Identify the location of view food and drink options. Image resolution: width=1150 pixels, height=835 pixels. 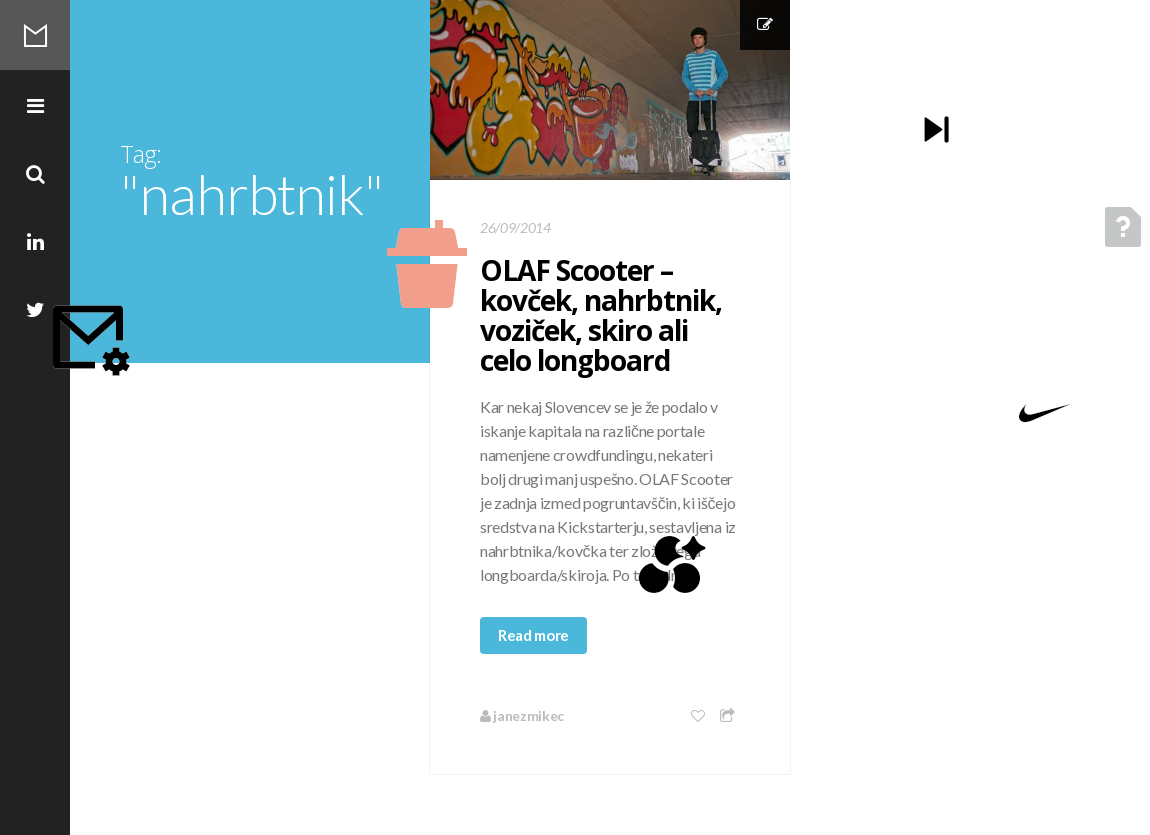
(427, 268).